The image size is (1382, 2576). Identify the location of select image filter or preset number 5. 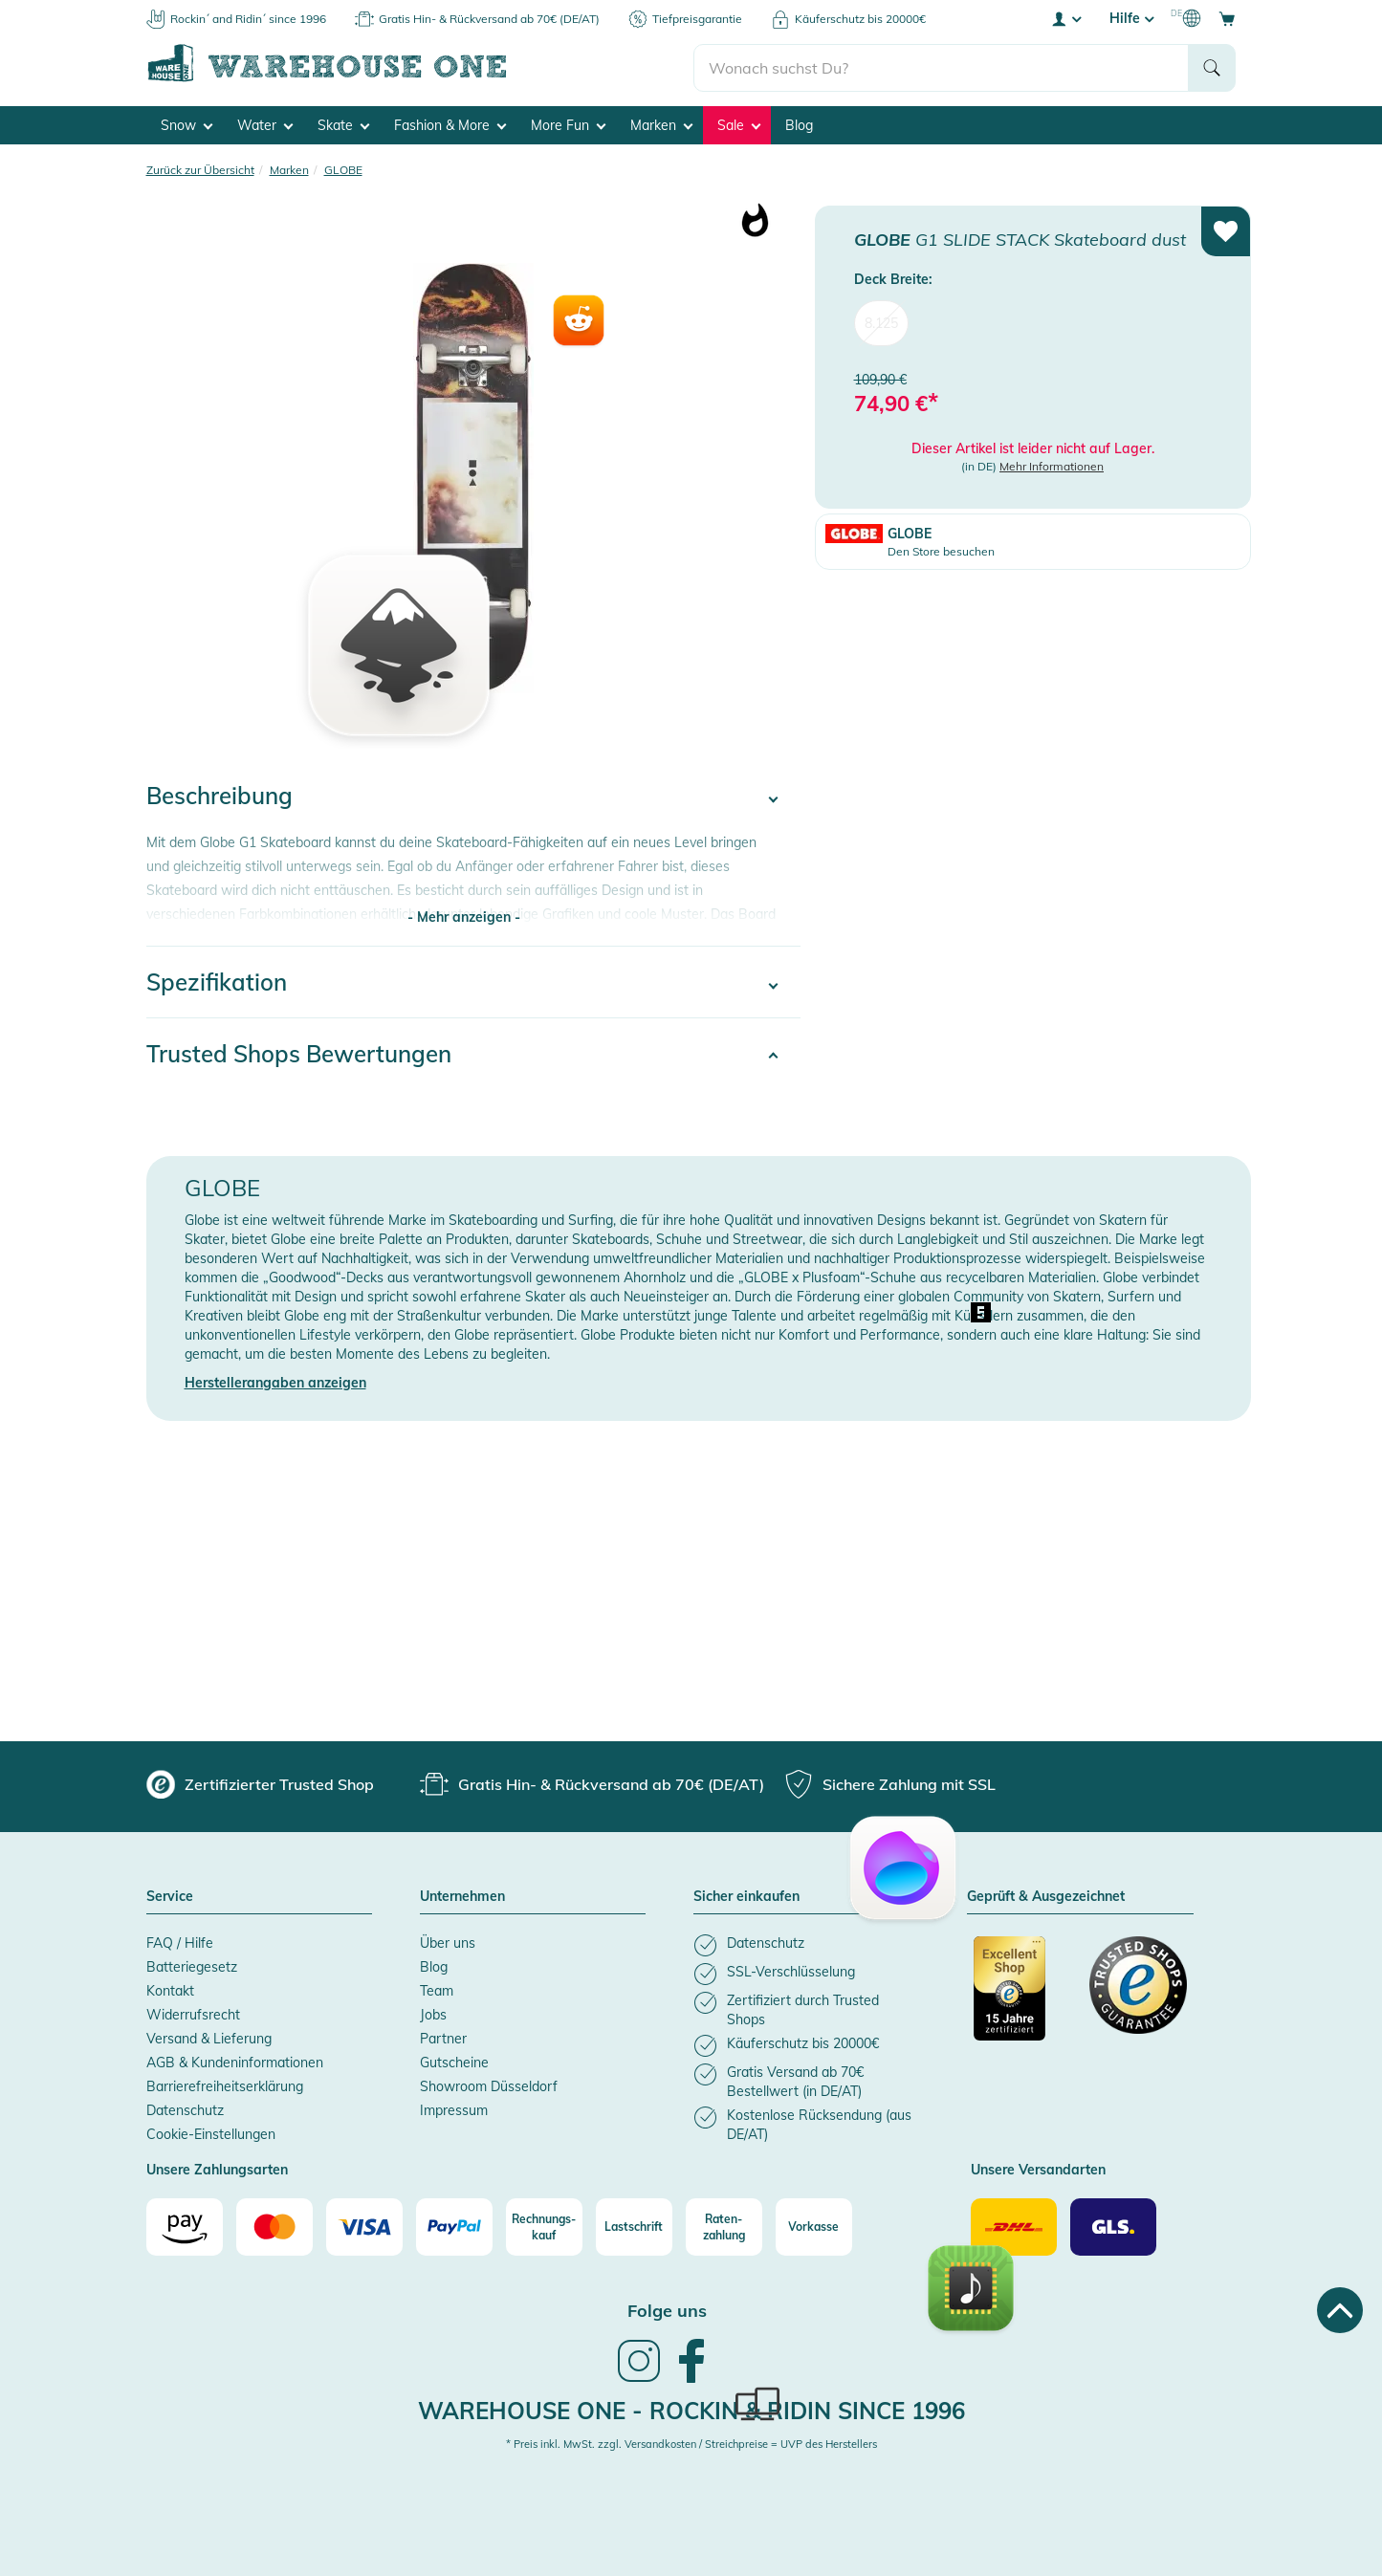
(980, 1312).